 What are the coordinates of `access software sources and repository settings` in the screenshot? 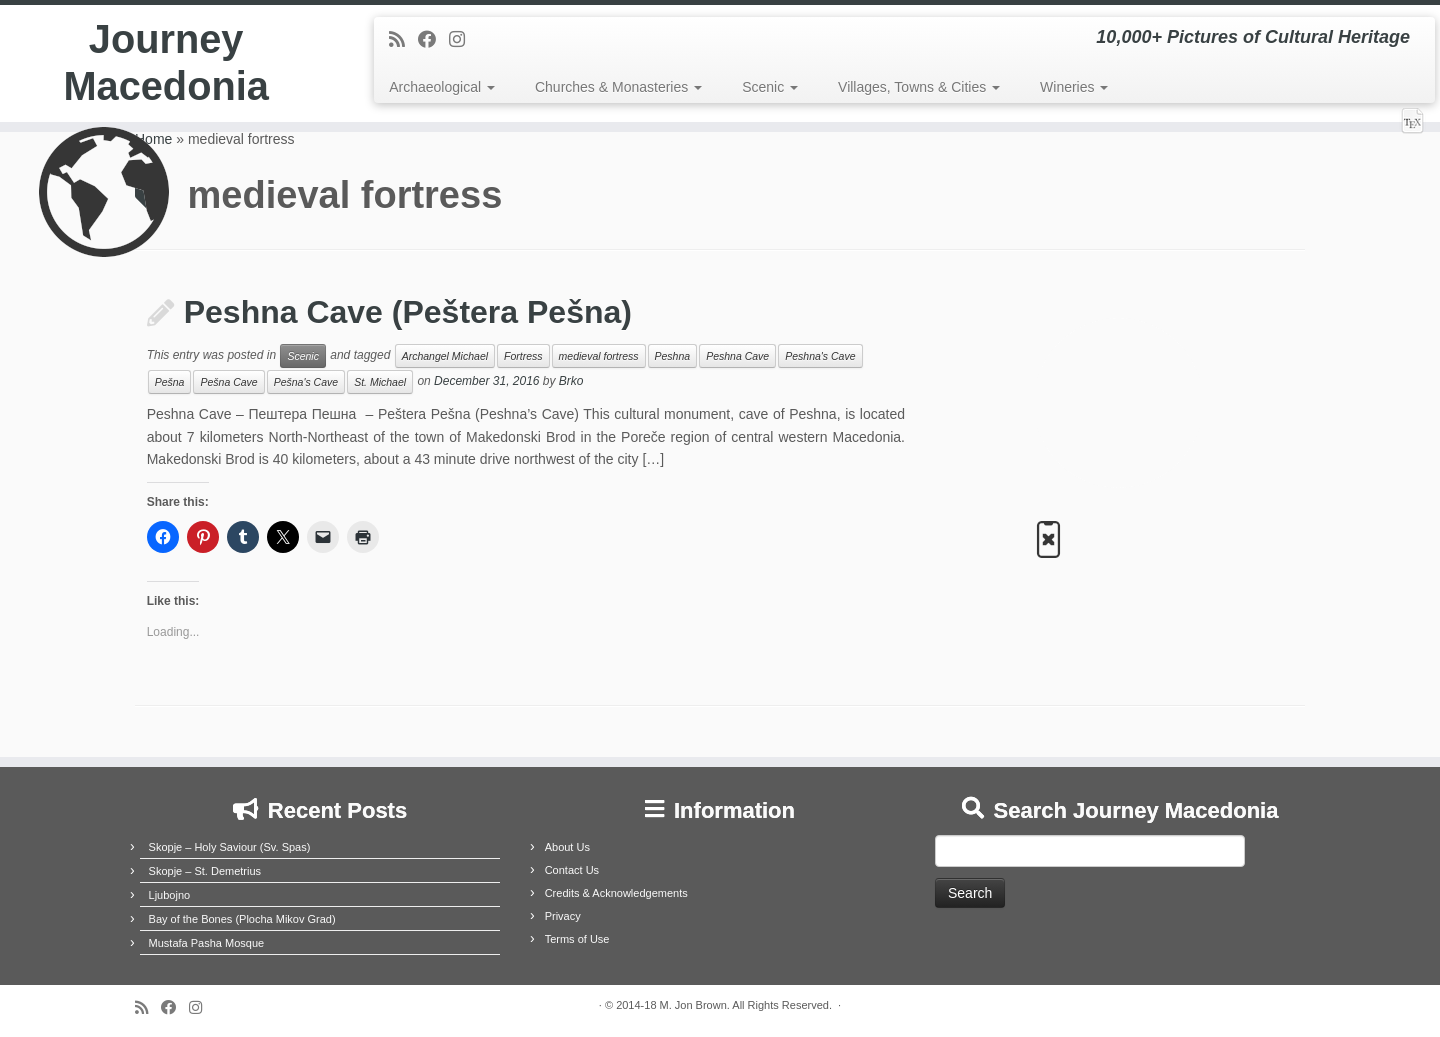 It's located at (104, 192).